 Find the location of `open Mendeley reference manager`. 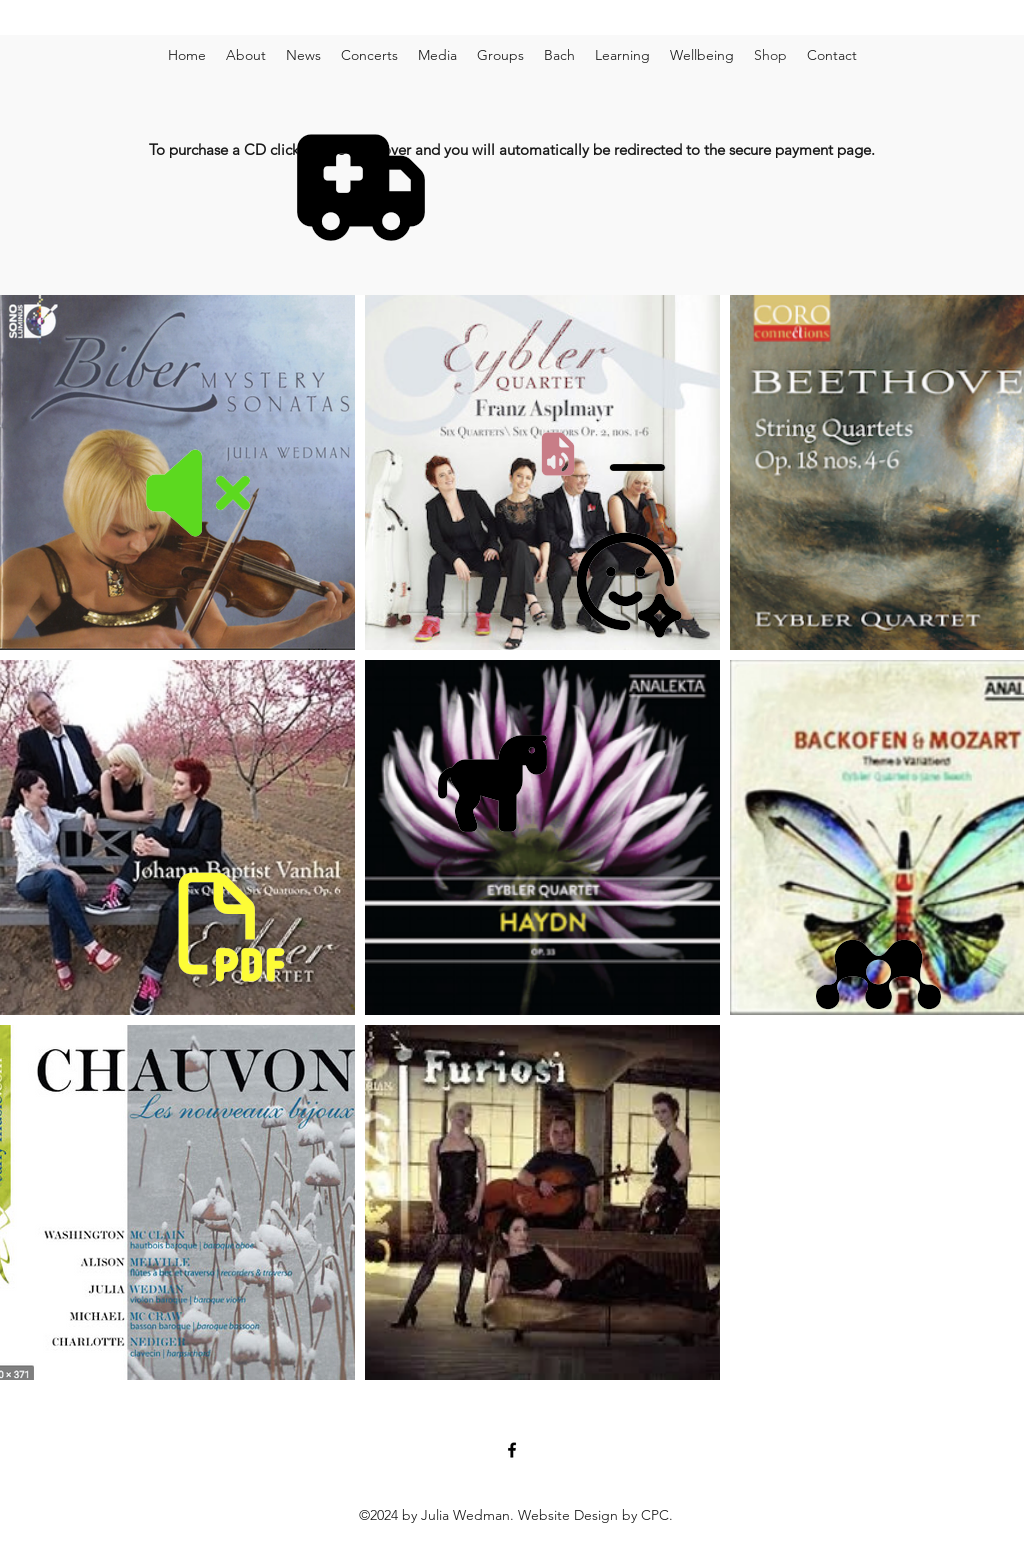

open Mendeley reference manager is located at coordinates (878, 974).